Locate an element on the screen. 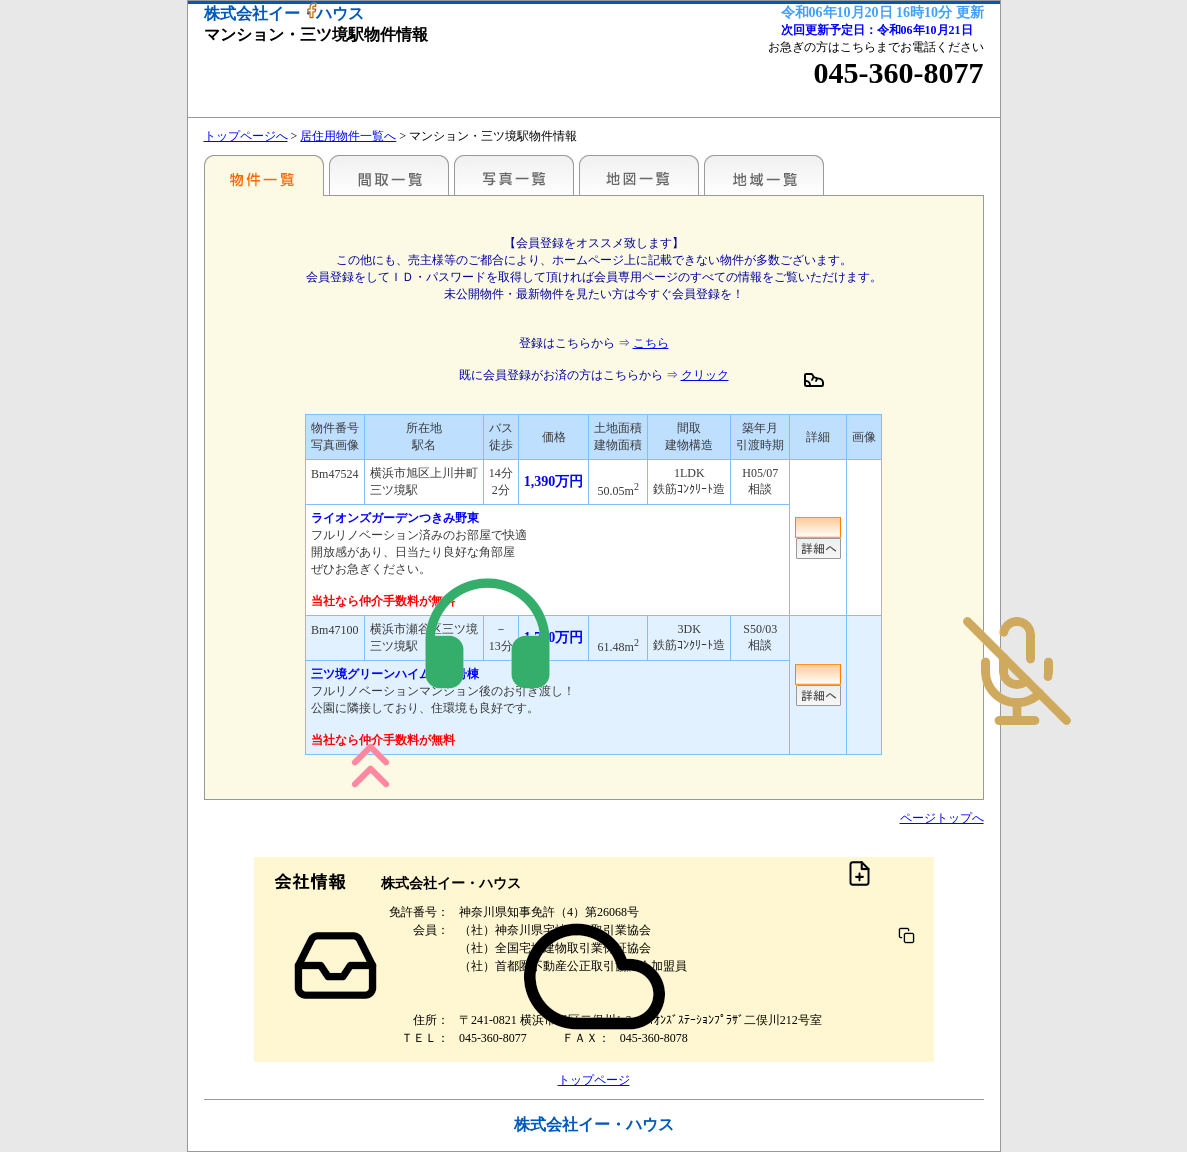  view your inbox messages is located at coordinates (335, 965).